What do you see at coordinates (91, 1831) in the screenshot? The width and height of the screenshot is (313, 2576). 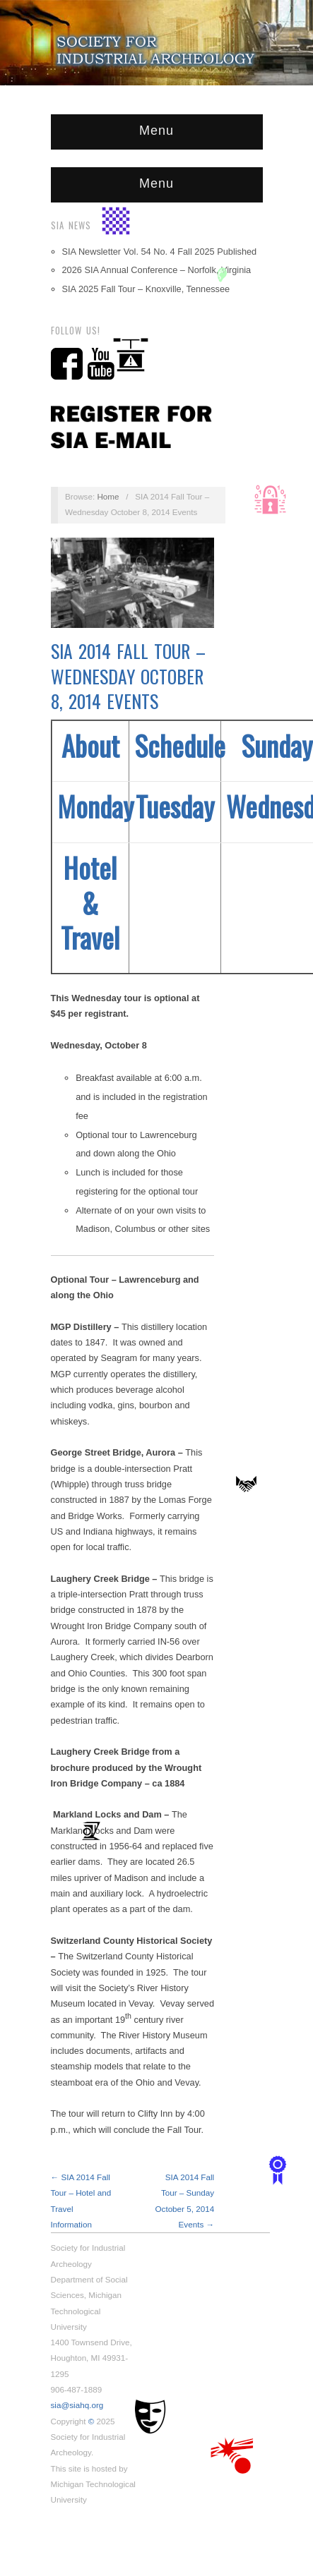 I see `abstract game element or power-up` at bounding box center [91, 1831].